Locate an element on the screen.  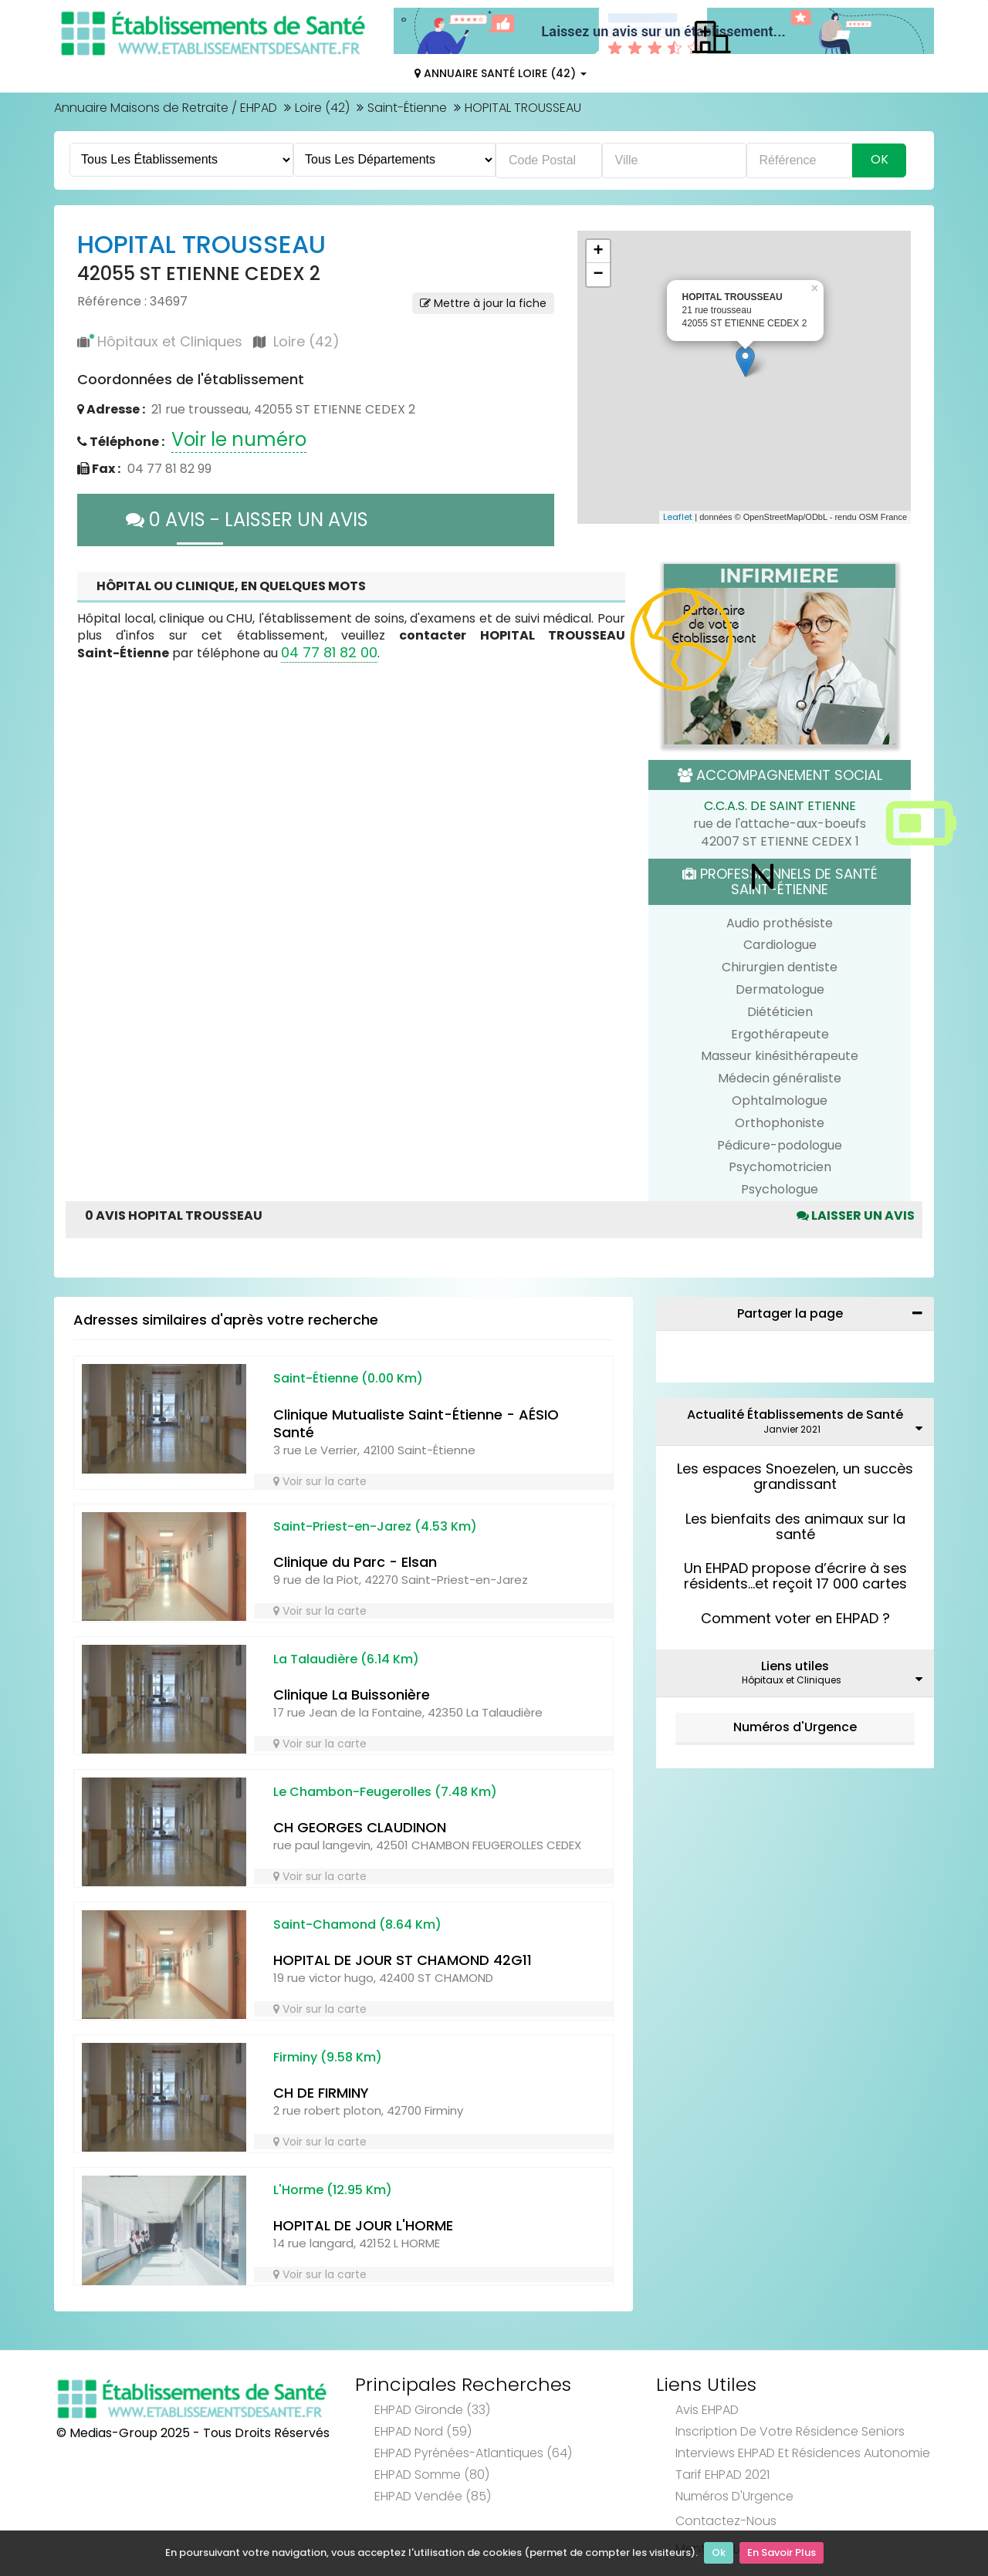
switch to international or global settings is located at coordinates (682, 640).